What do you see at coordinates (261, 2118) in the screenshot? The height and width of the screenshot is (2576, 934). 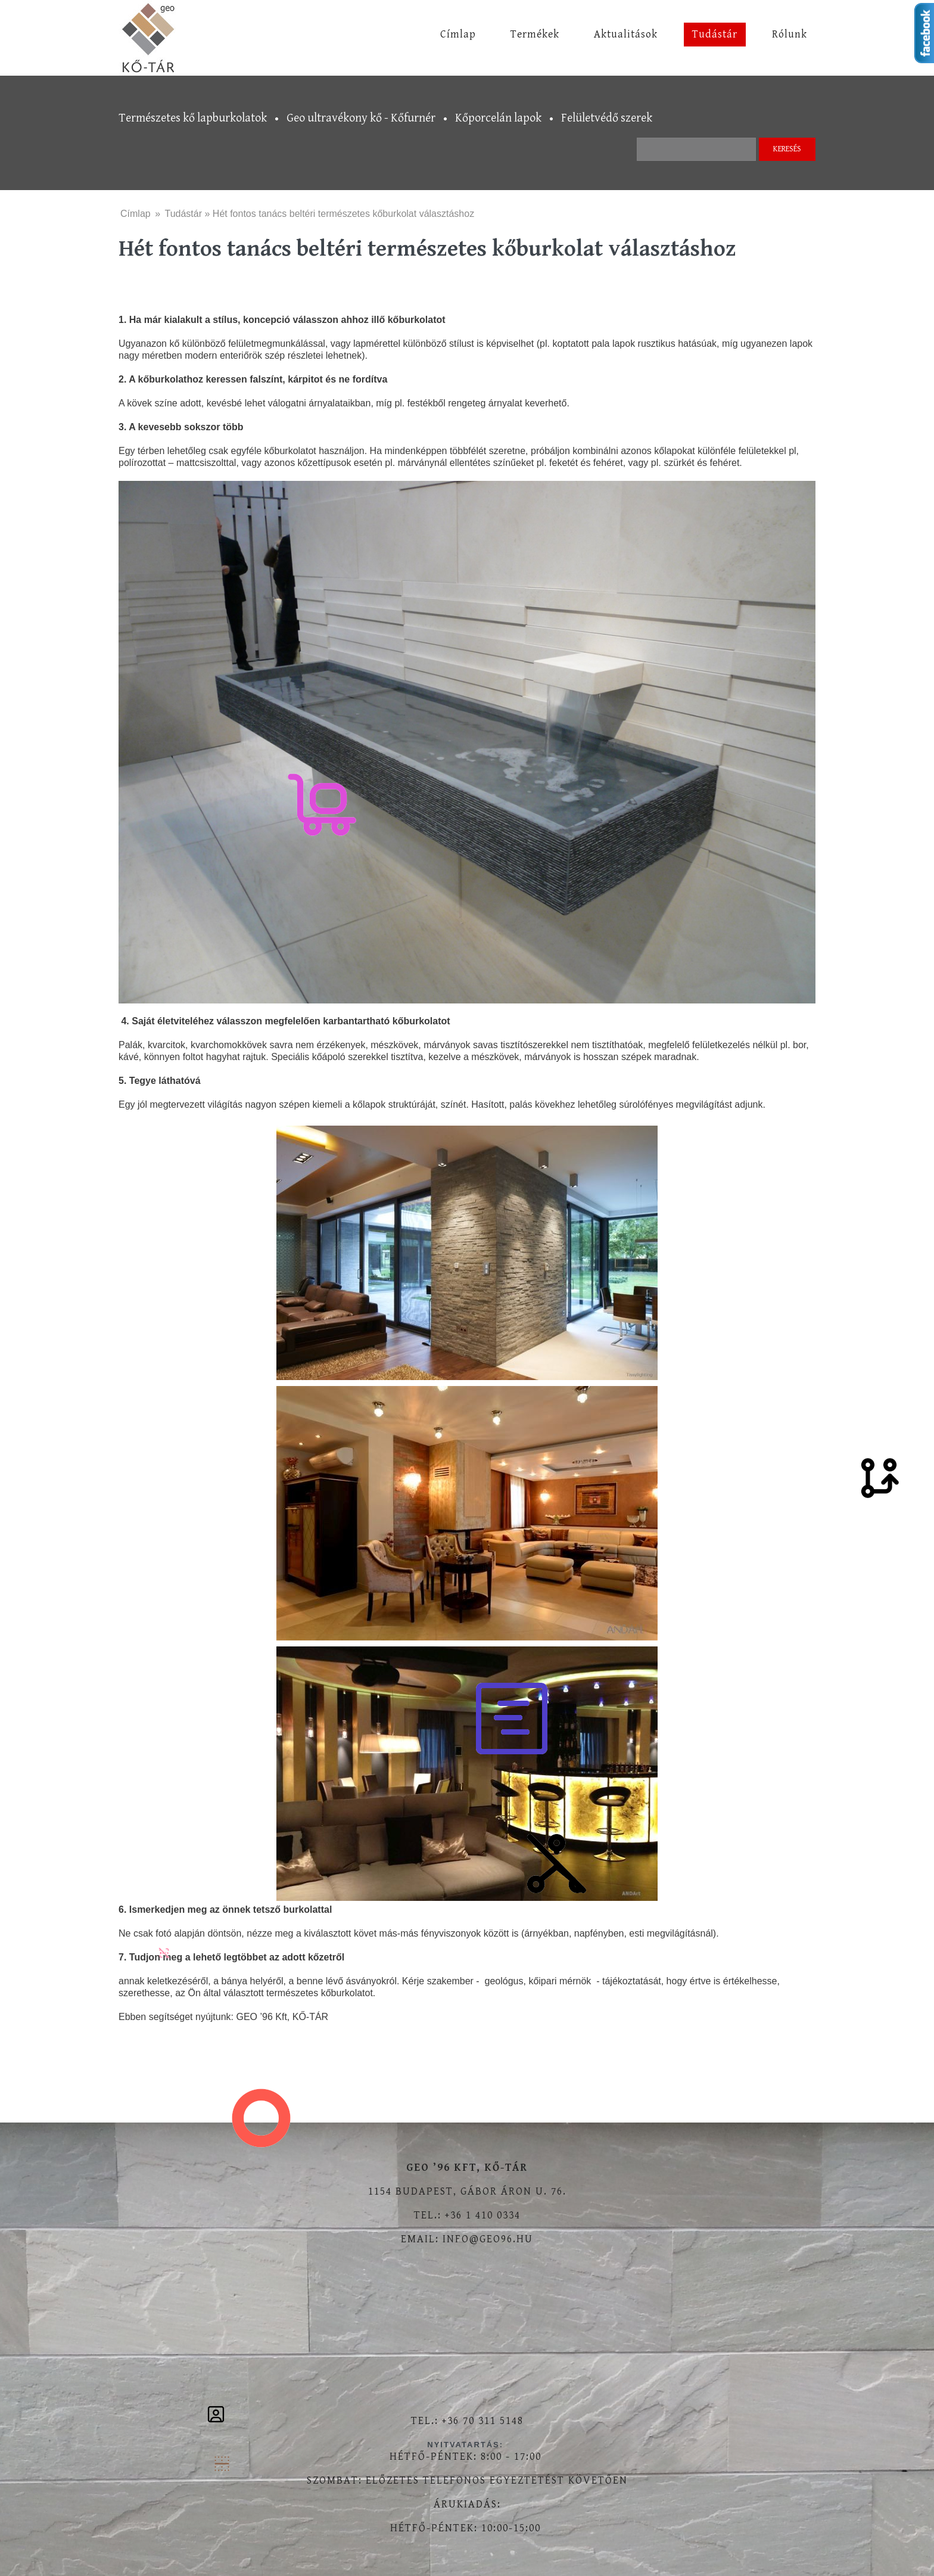 I see `indicates a data point or marker on a graph` at bounding box center [261, 2118].